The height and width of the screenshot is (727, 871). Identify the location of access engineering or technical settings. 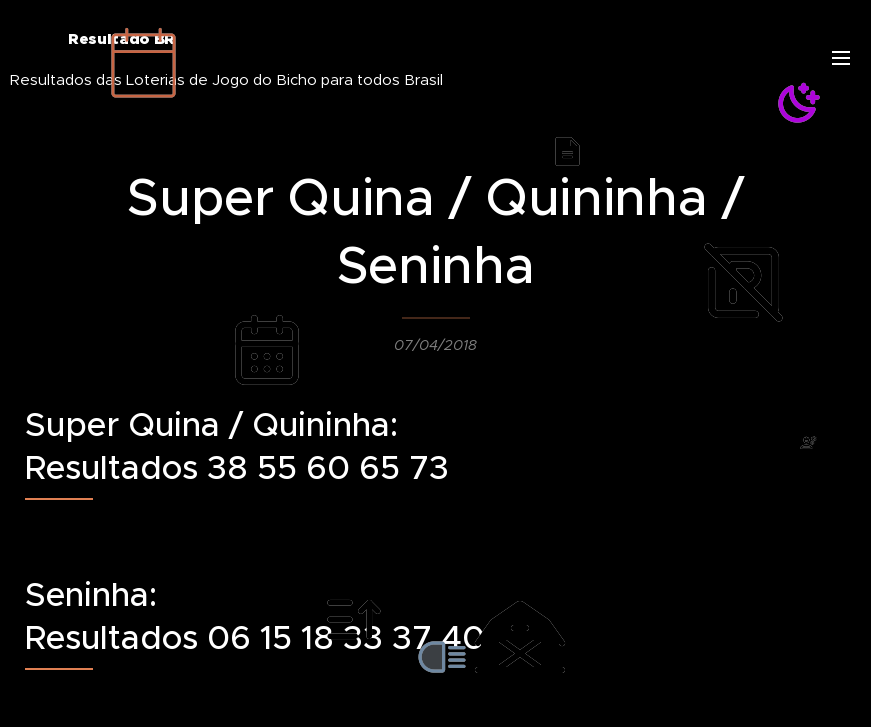
(808, 442).